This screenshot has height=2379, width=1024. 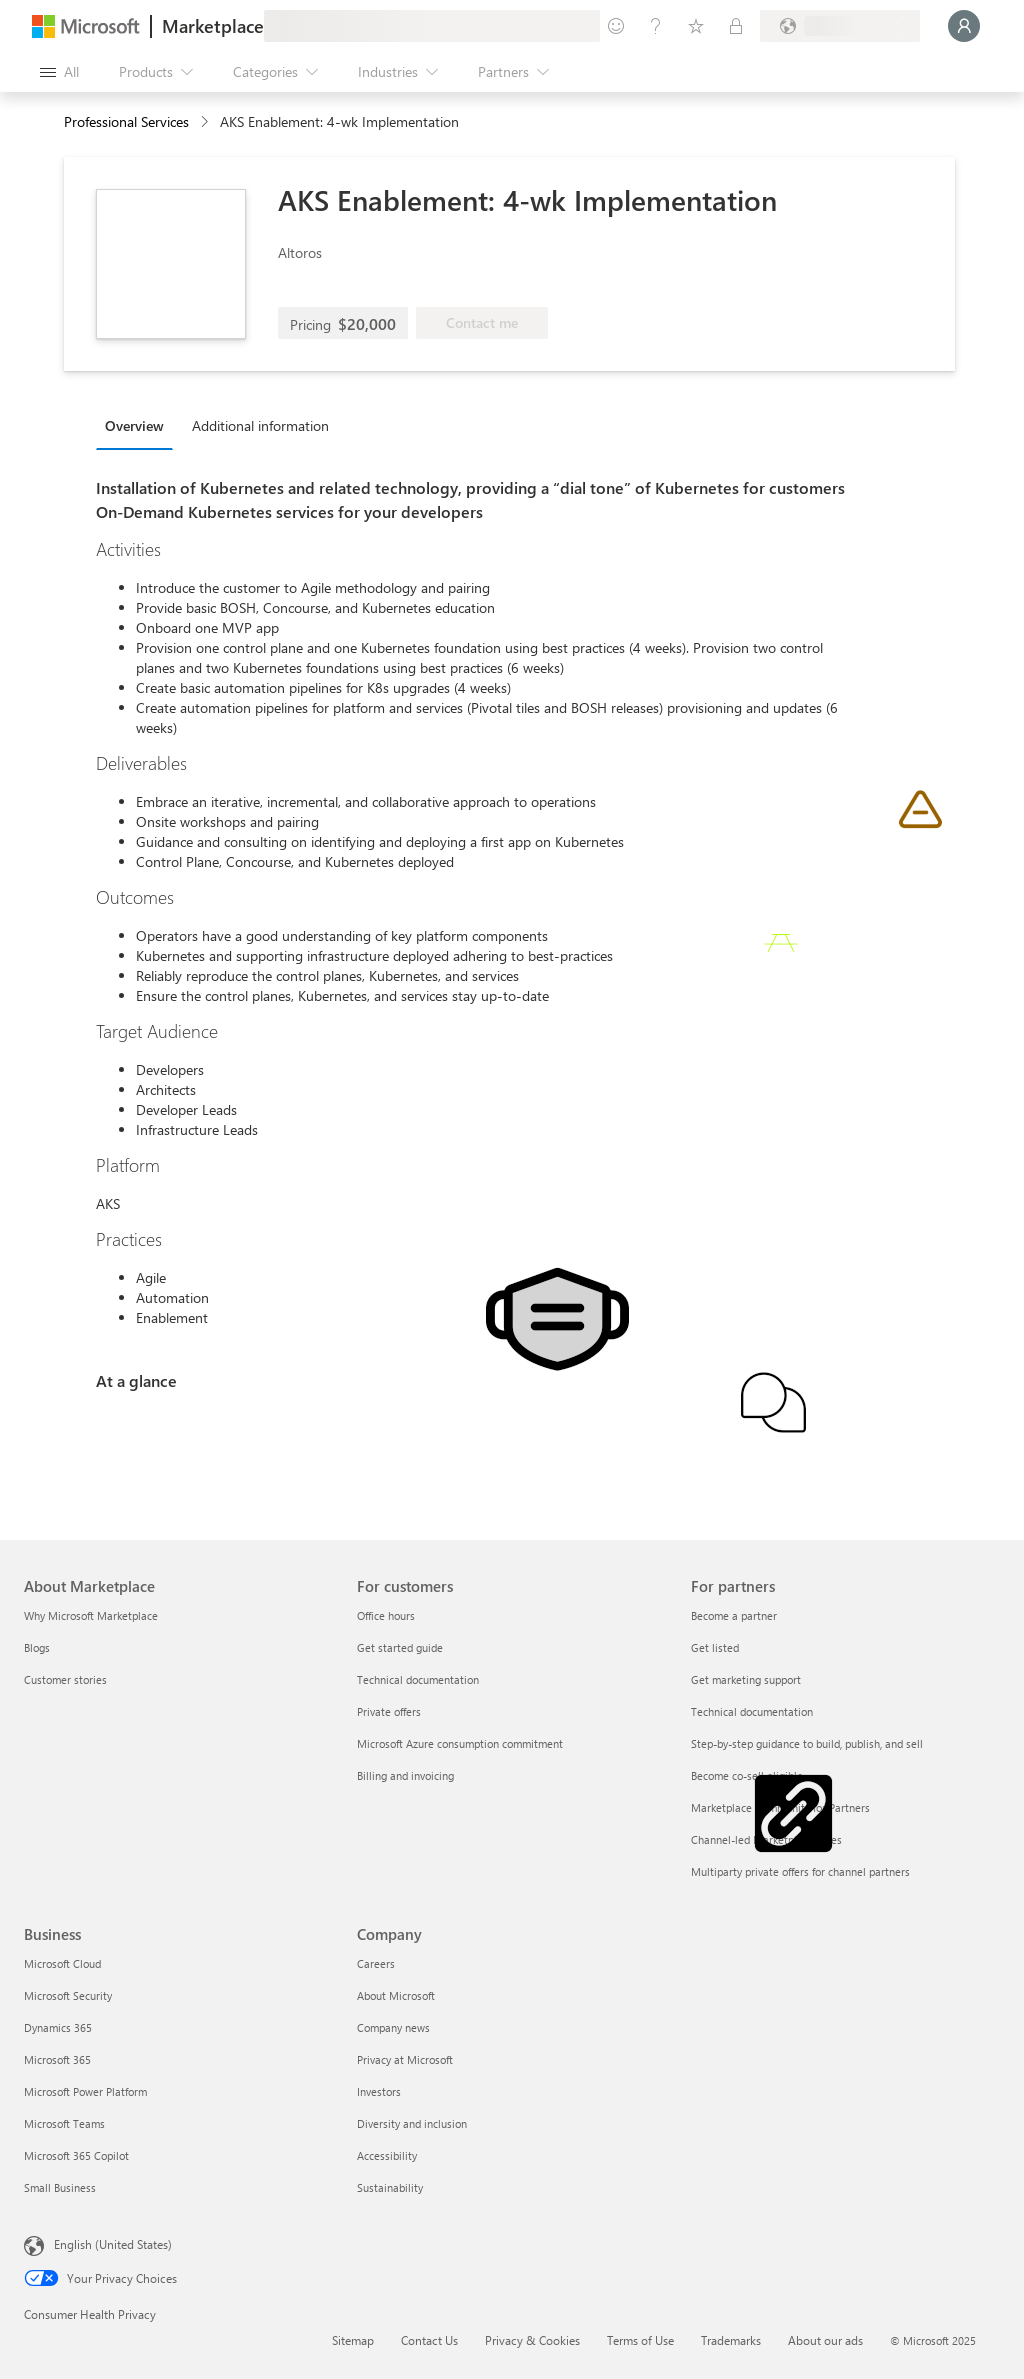 What do you see at coordinates (920, 810) in the screenshot?
I see `reduce warning level or priority` at bounding box center [920, 810].